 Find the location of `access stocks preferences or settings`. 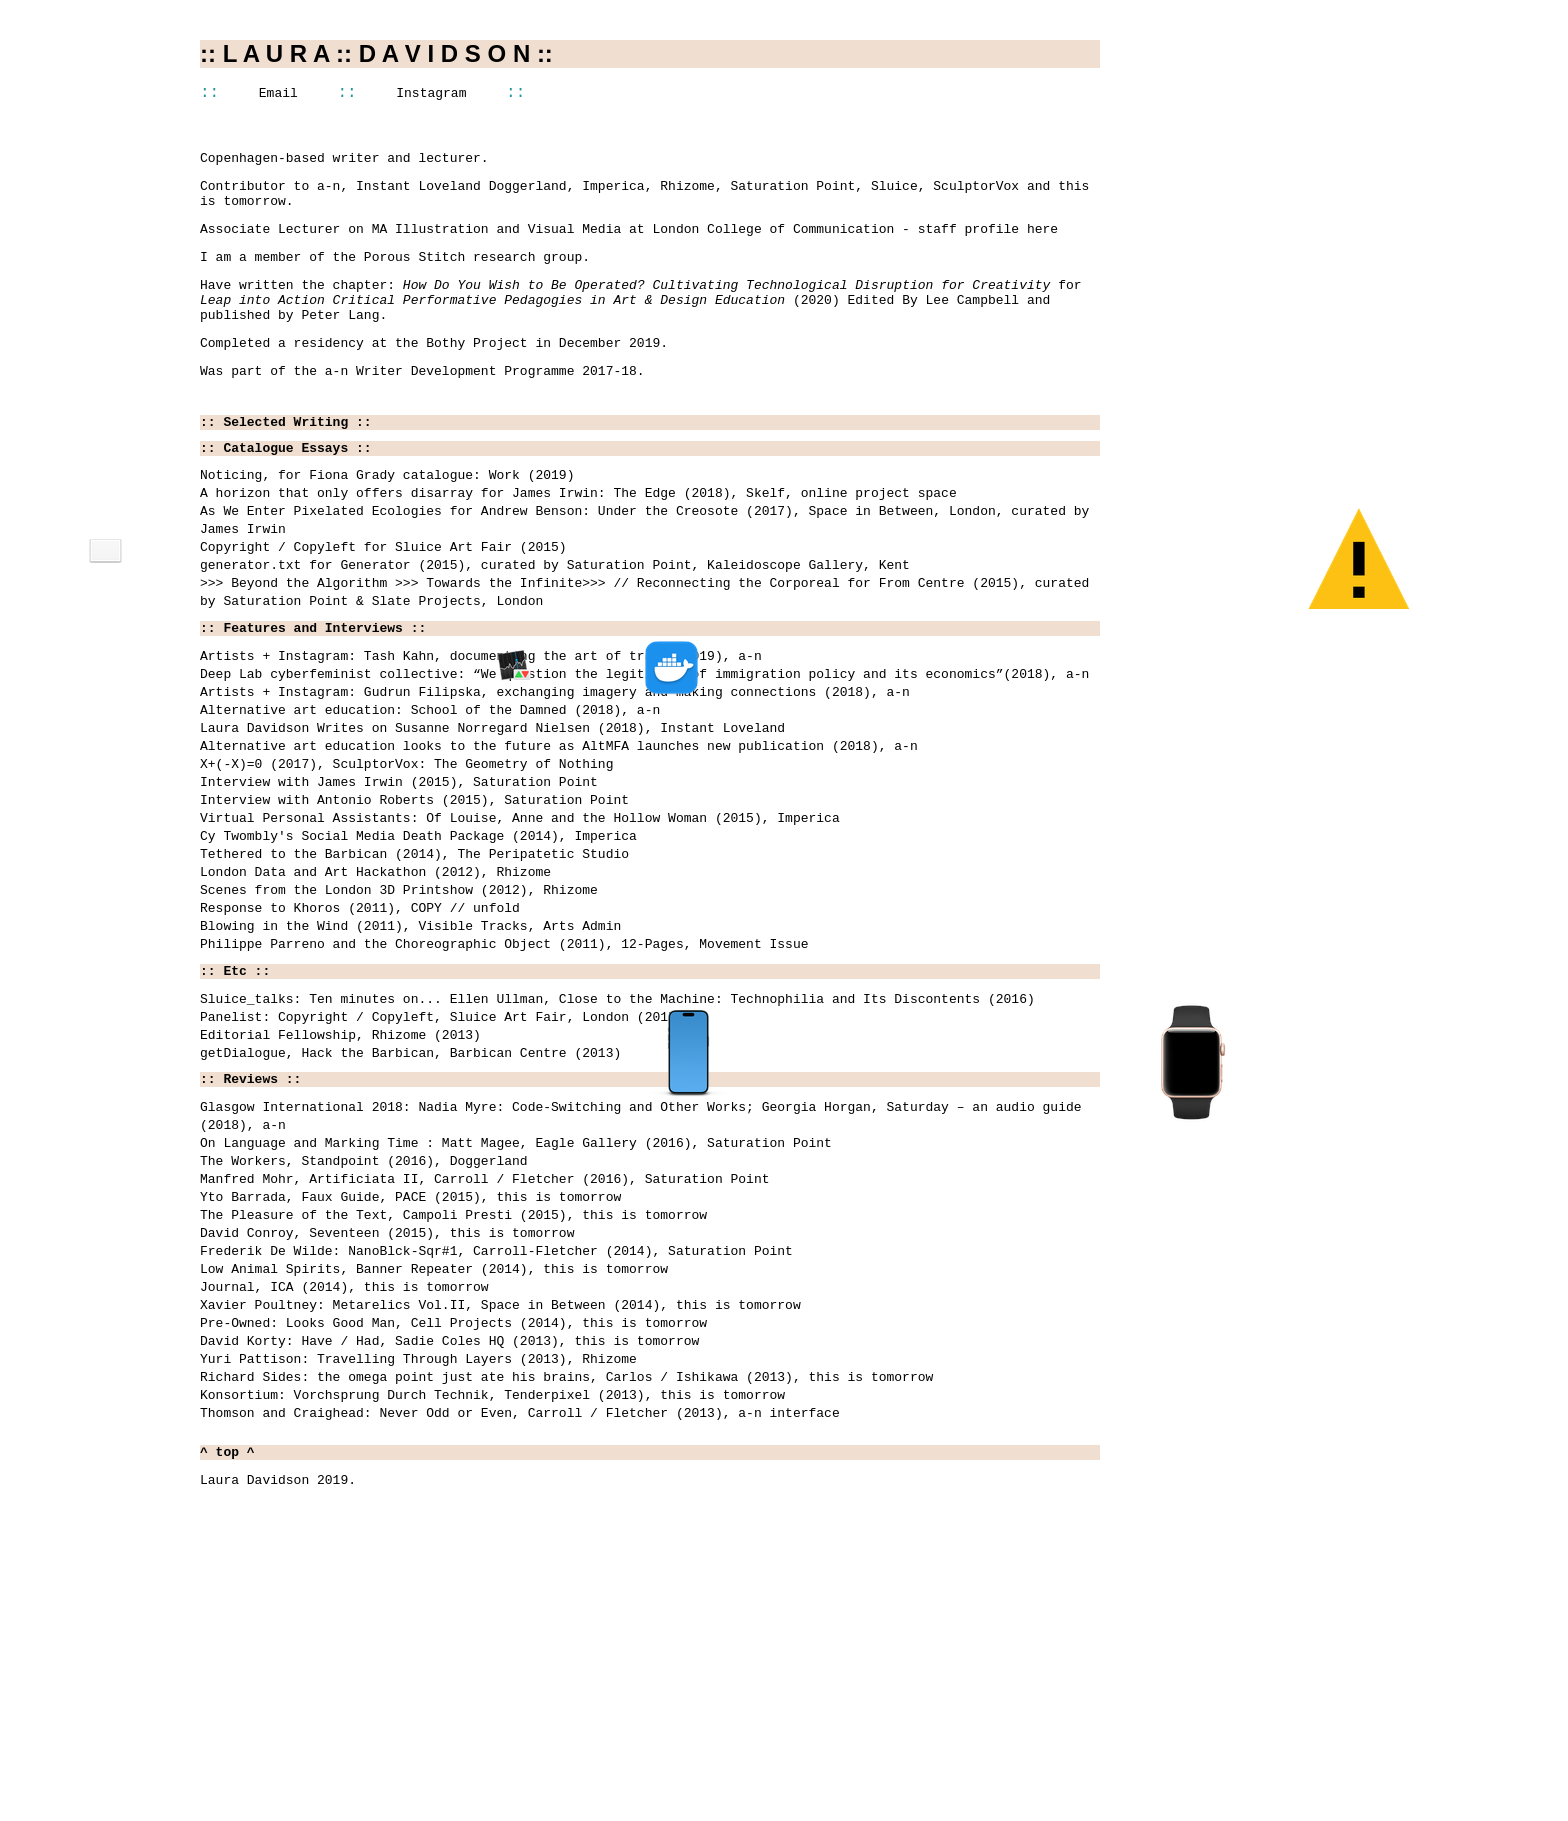

access stocks preferences or settings is located at coordinates (514, 665).